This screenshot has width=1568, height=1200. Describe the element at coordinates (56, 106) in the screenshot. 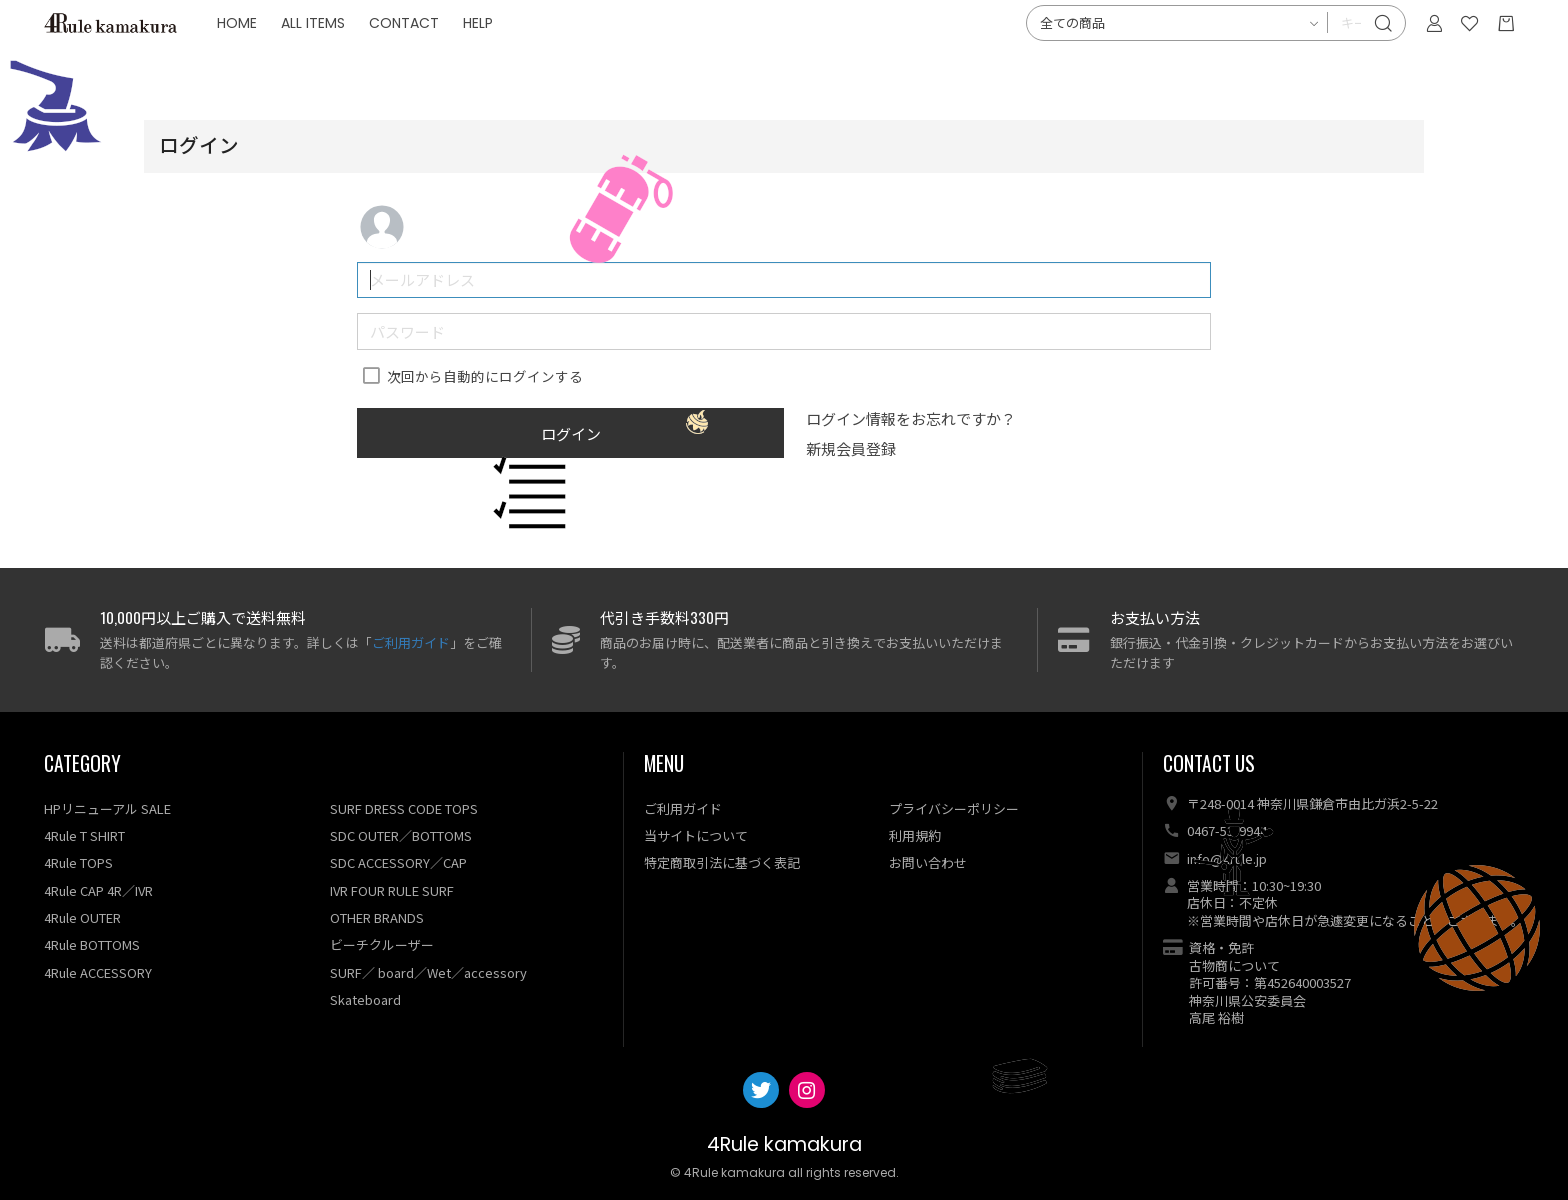

I see `access woodcutting or lumber resources` at that location.